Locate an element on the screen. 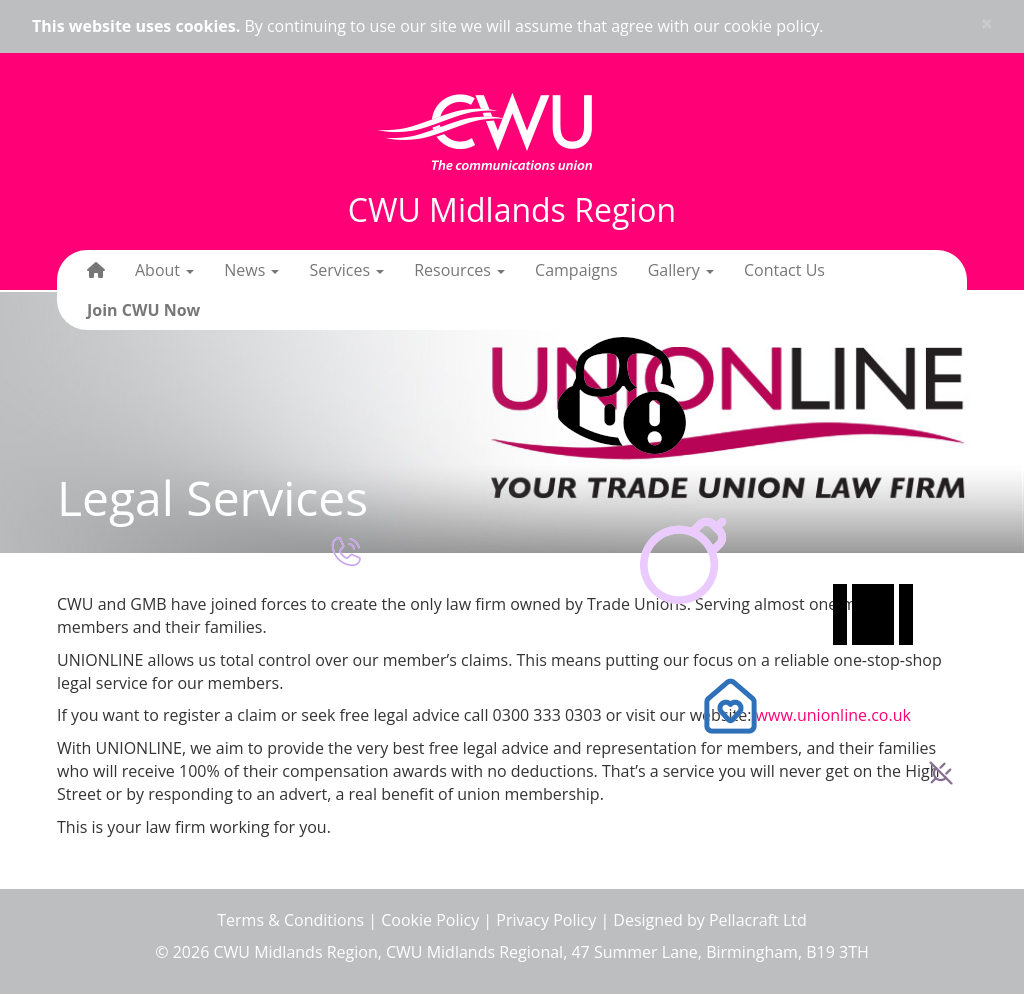 Image resolution: width=1024 pixels, height=994 pixels. indicates a destructive or dangerous action is located at coordinates (683, 561).